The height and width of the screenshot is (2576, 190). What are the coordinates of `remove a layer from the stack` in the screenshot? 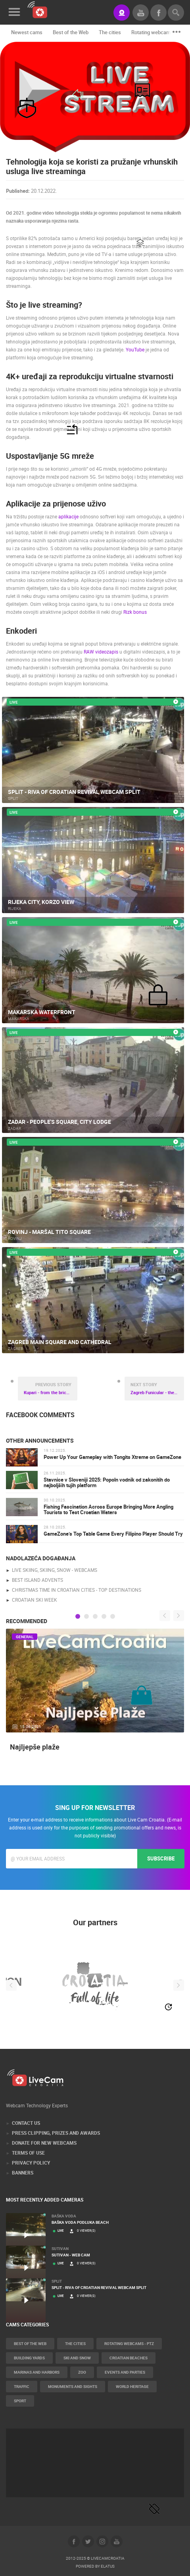 It's located at (140, 243).